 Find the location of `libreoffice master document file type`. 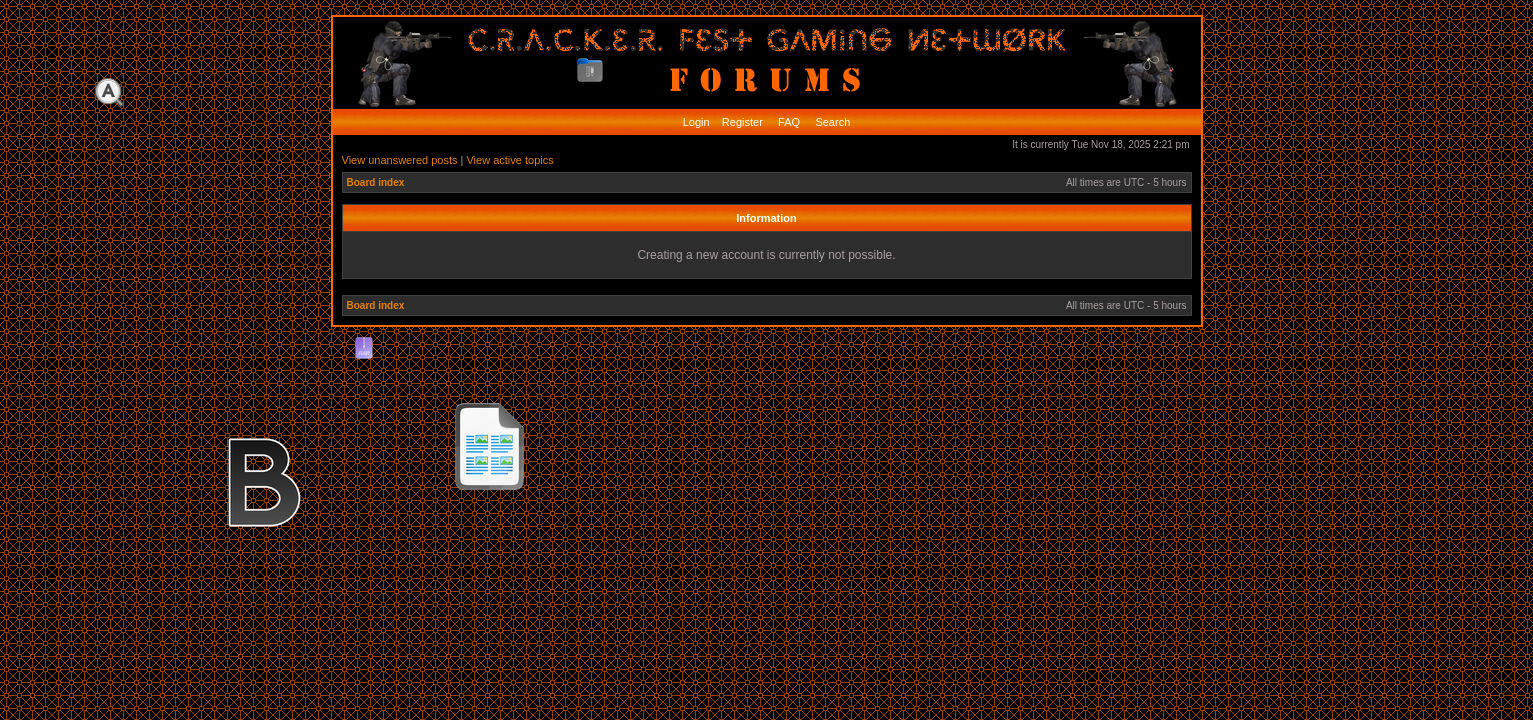

libreoffice master document file type is located at coordinates (489, 446).